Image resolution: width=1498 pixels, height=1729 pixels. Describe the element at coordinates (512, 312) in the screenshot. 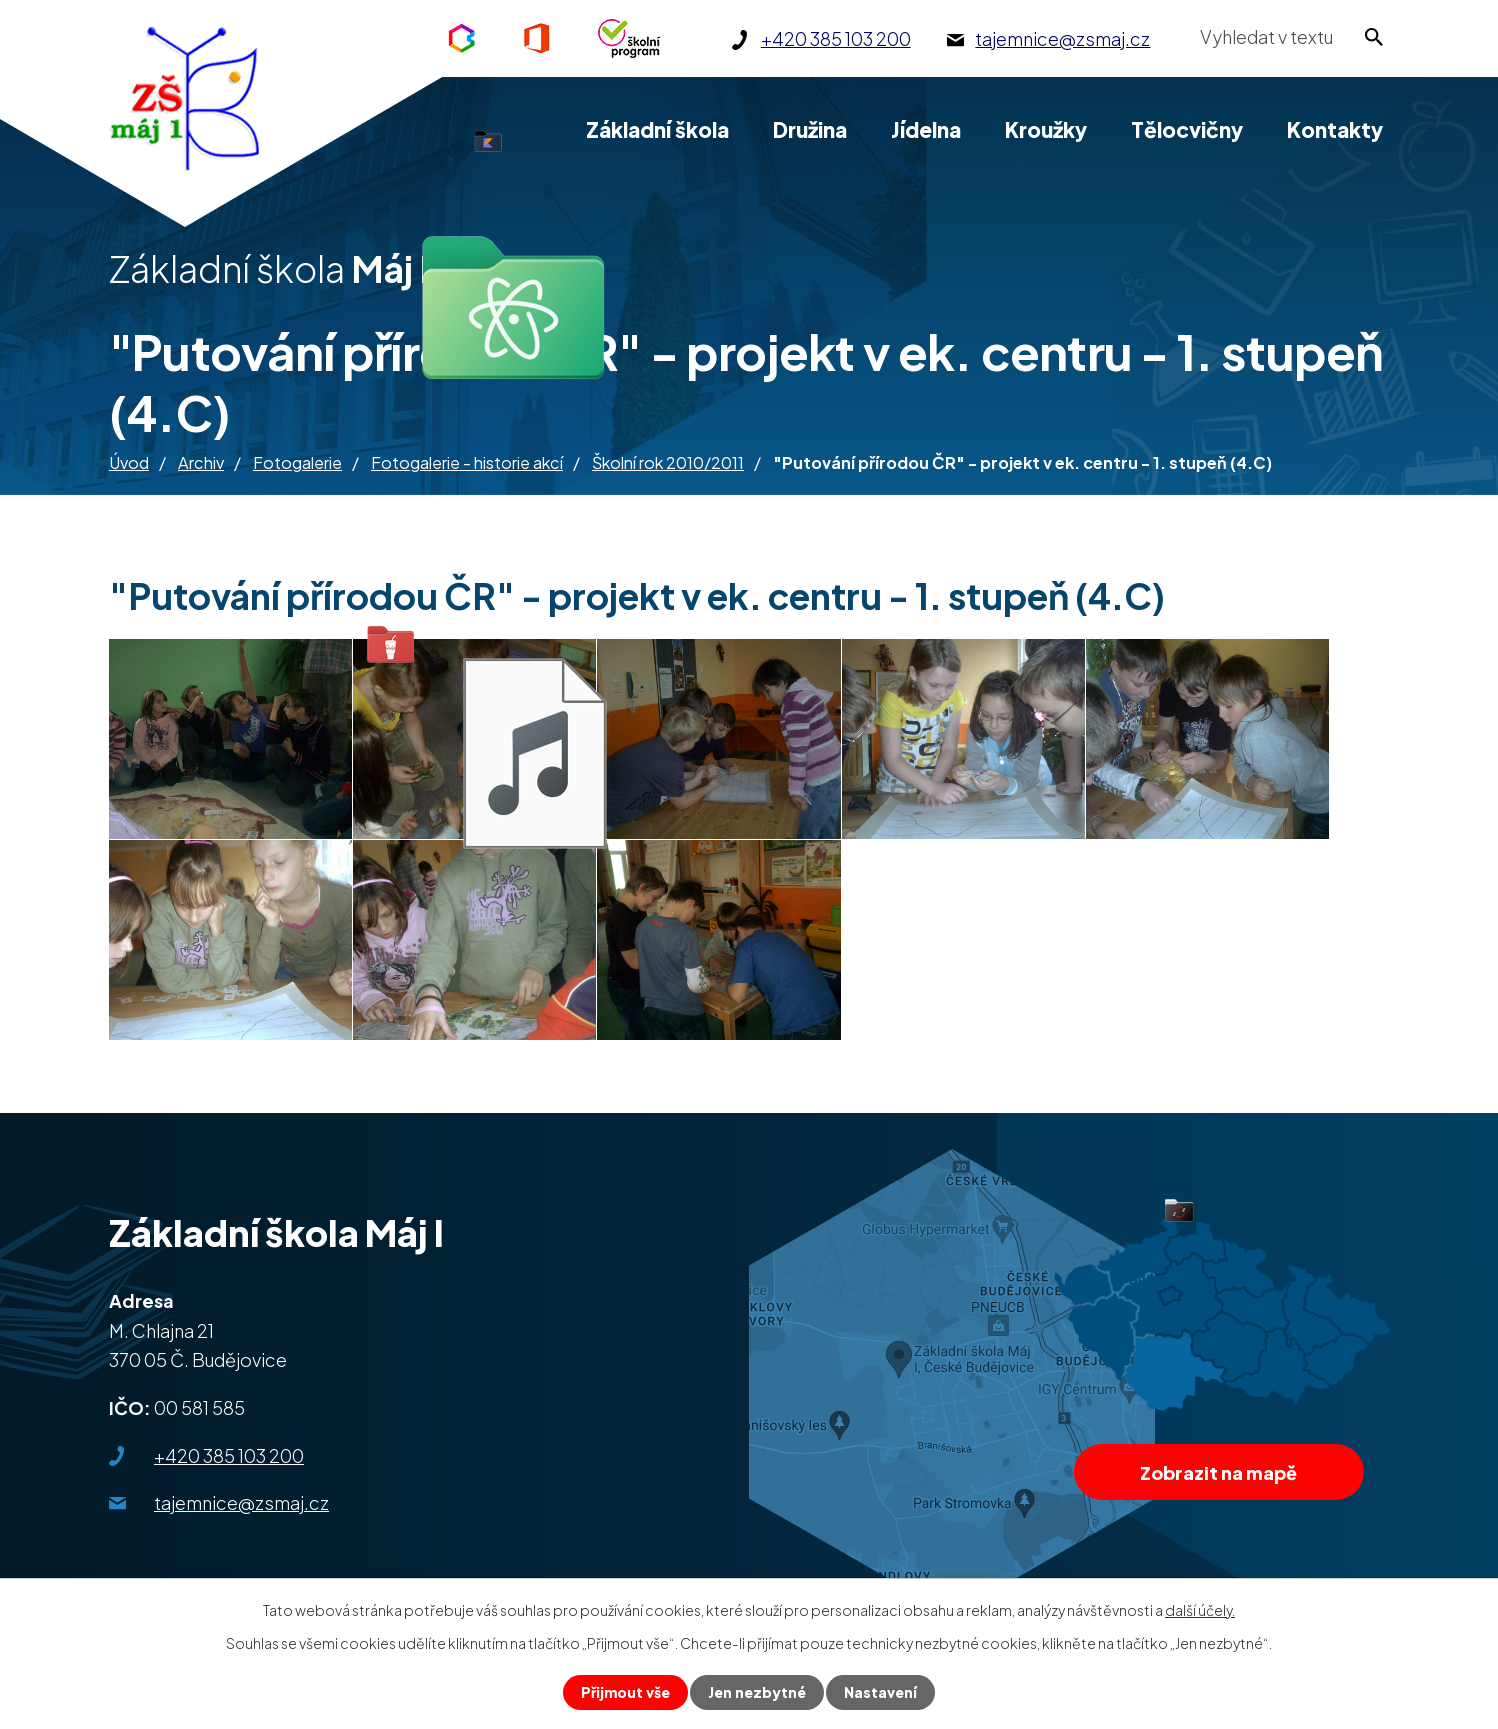

I see `open atom editor project folder` at that location.